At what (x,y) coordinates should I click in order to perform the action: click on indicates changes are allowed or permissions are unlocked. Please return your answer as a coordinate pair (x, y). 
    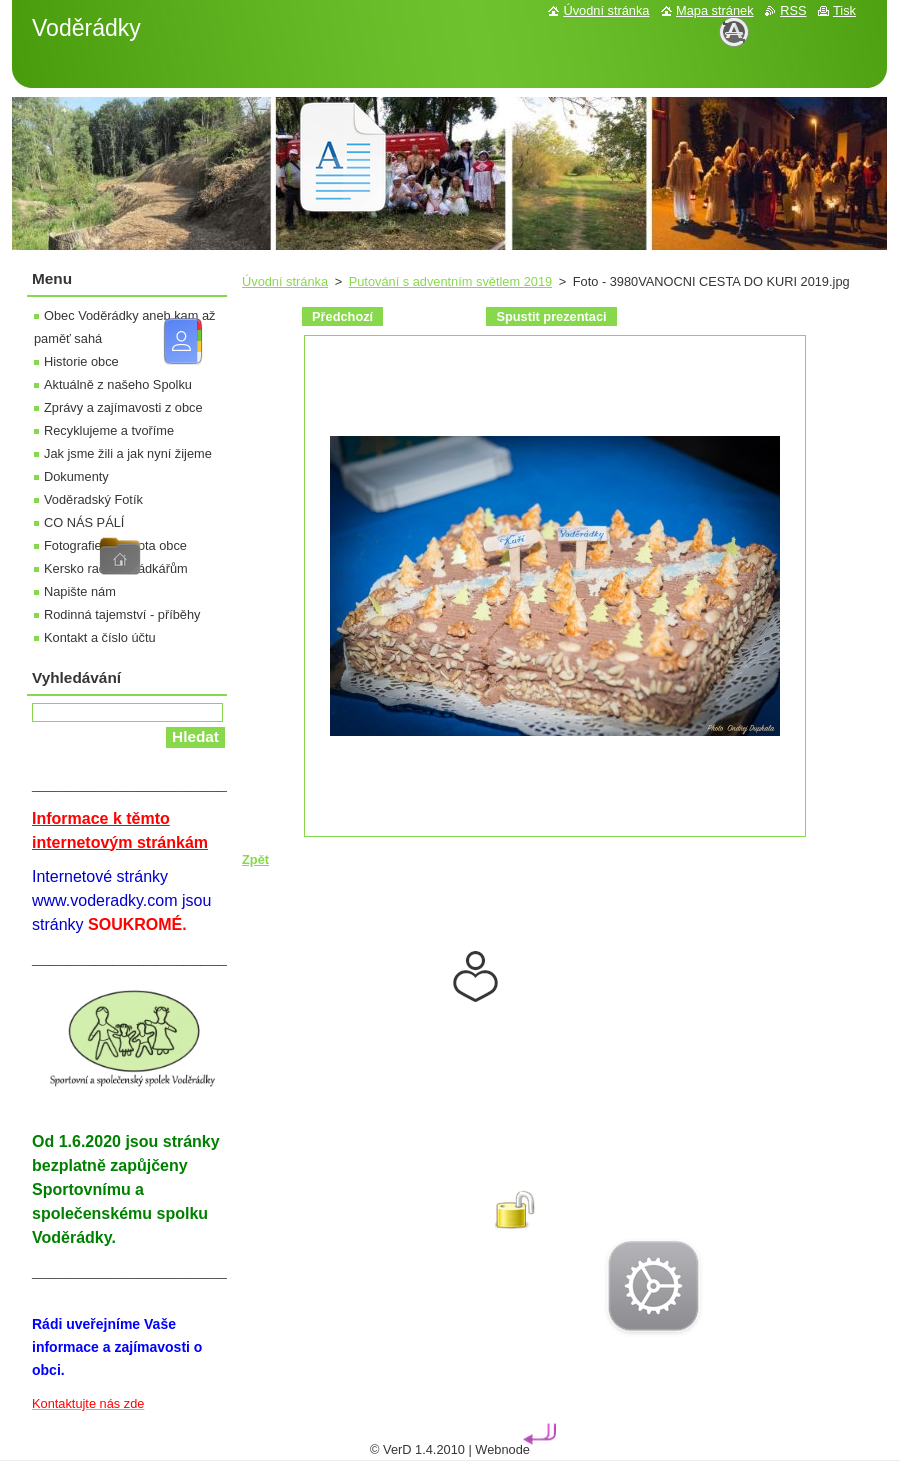
    Looking at the image, I should click on (515, 1210).